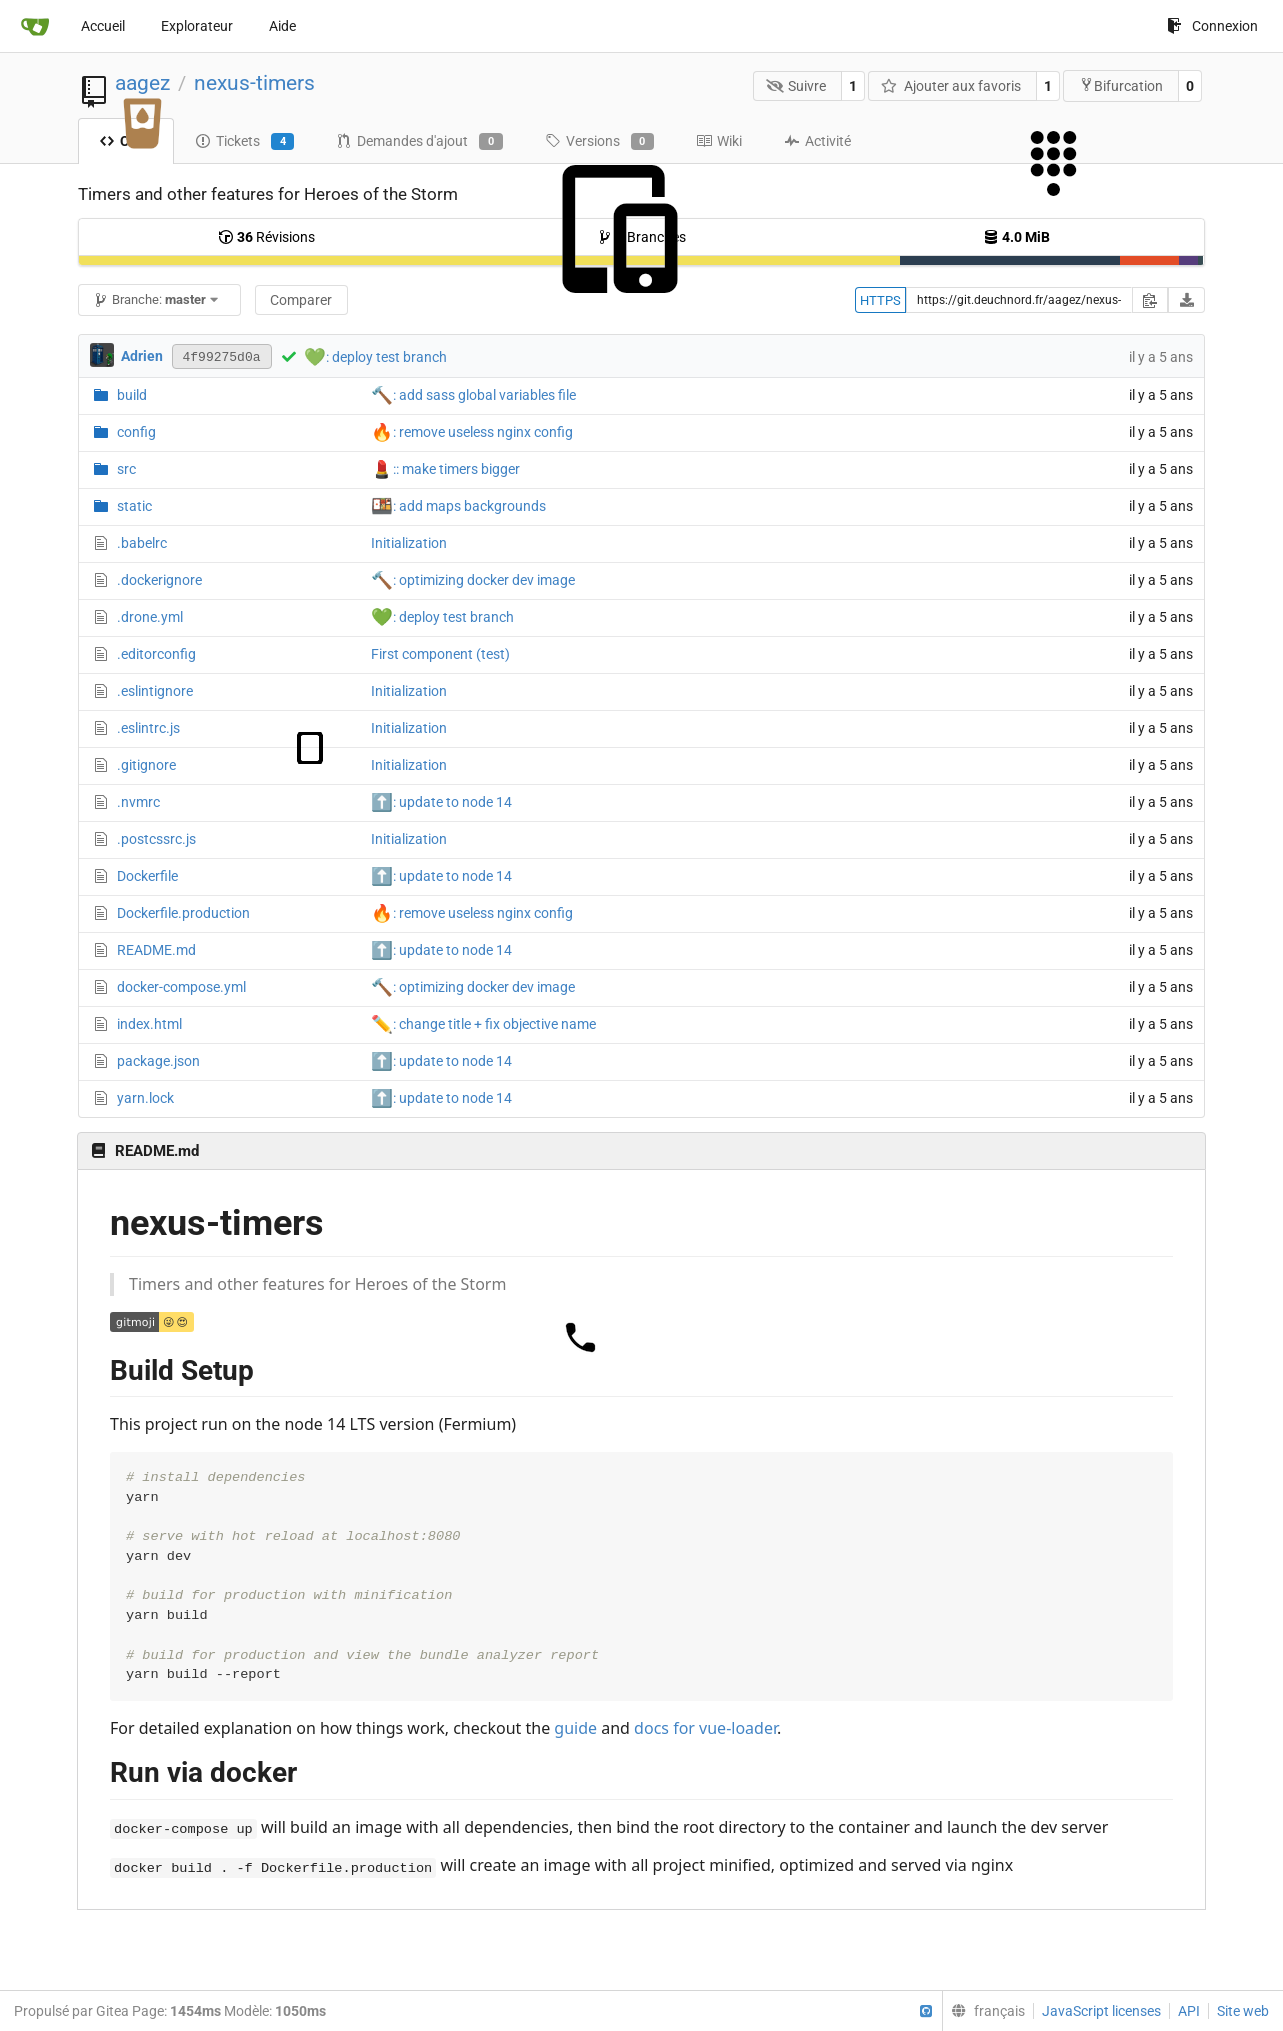 The height and width of the screenshot is (2031, 1283). What do you see at coordinates (1053, 163) in the screenshot?
I see `open the phone dial pad` at bounding box center [1053, 163].